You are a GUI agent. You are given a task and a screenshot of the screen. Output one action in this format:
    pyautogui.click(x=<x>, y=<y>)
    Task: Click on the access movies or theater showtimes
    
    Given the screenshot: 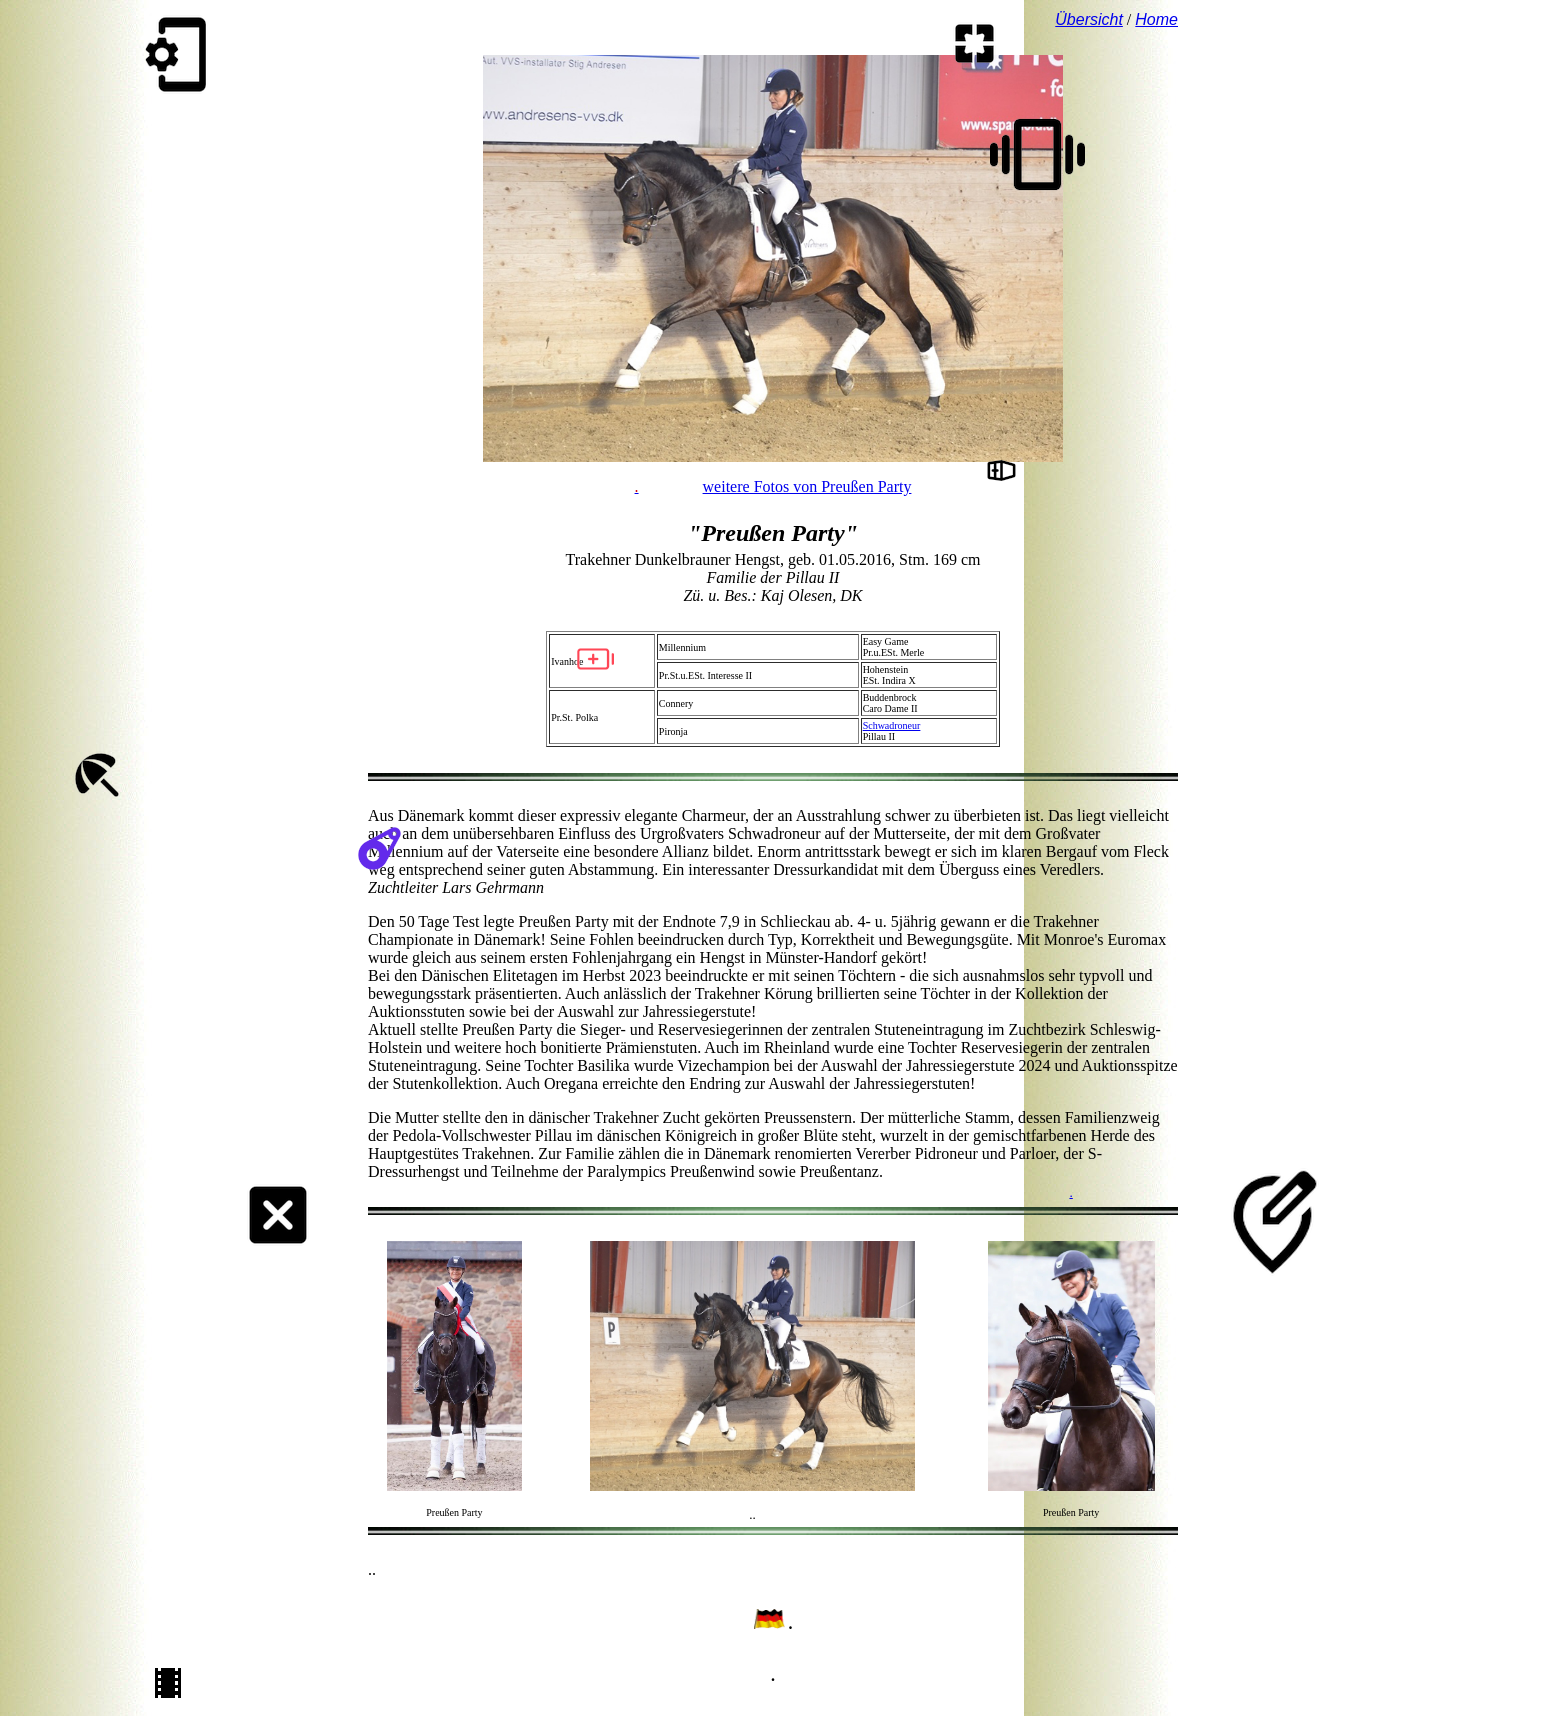 What is the action you would take?
    pyautogui.click(x=168, y=1683)
    